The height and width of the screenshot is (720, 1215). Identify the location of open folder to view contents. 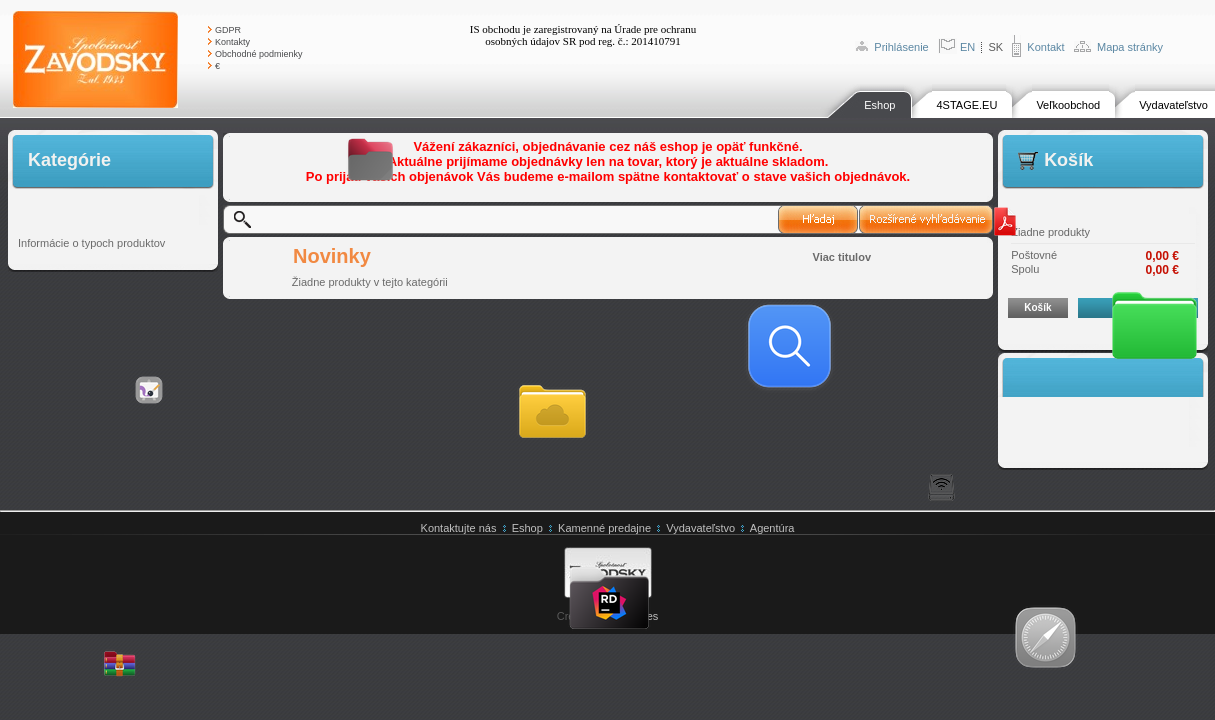
(1154, 325).